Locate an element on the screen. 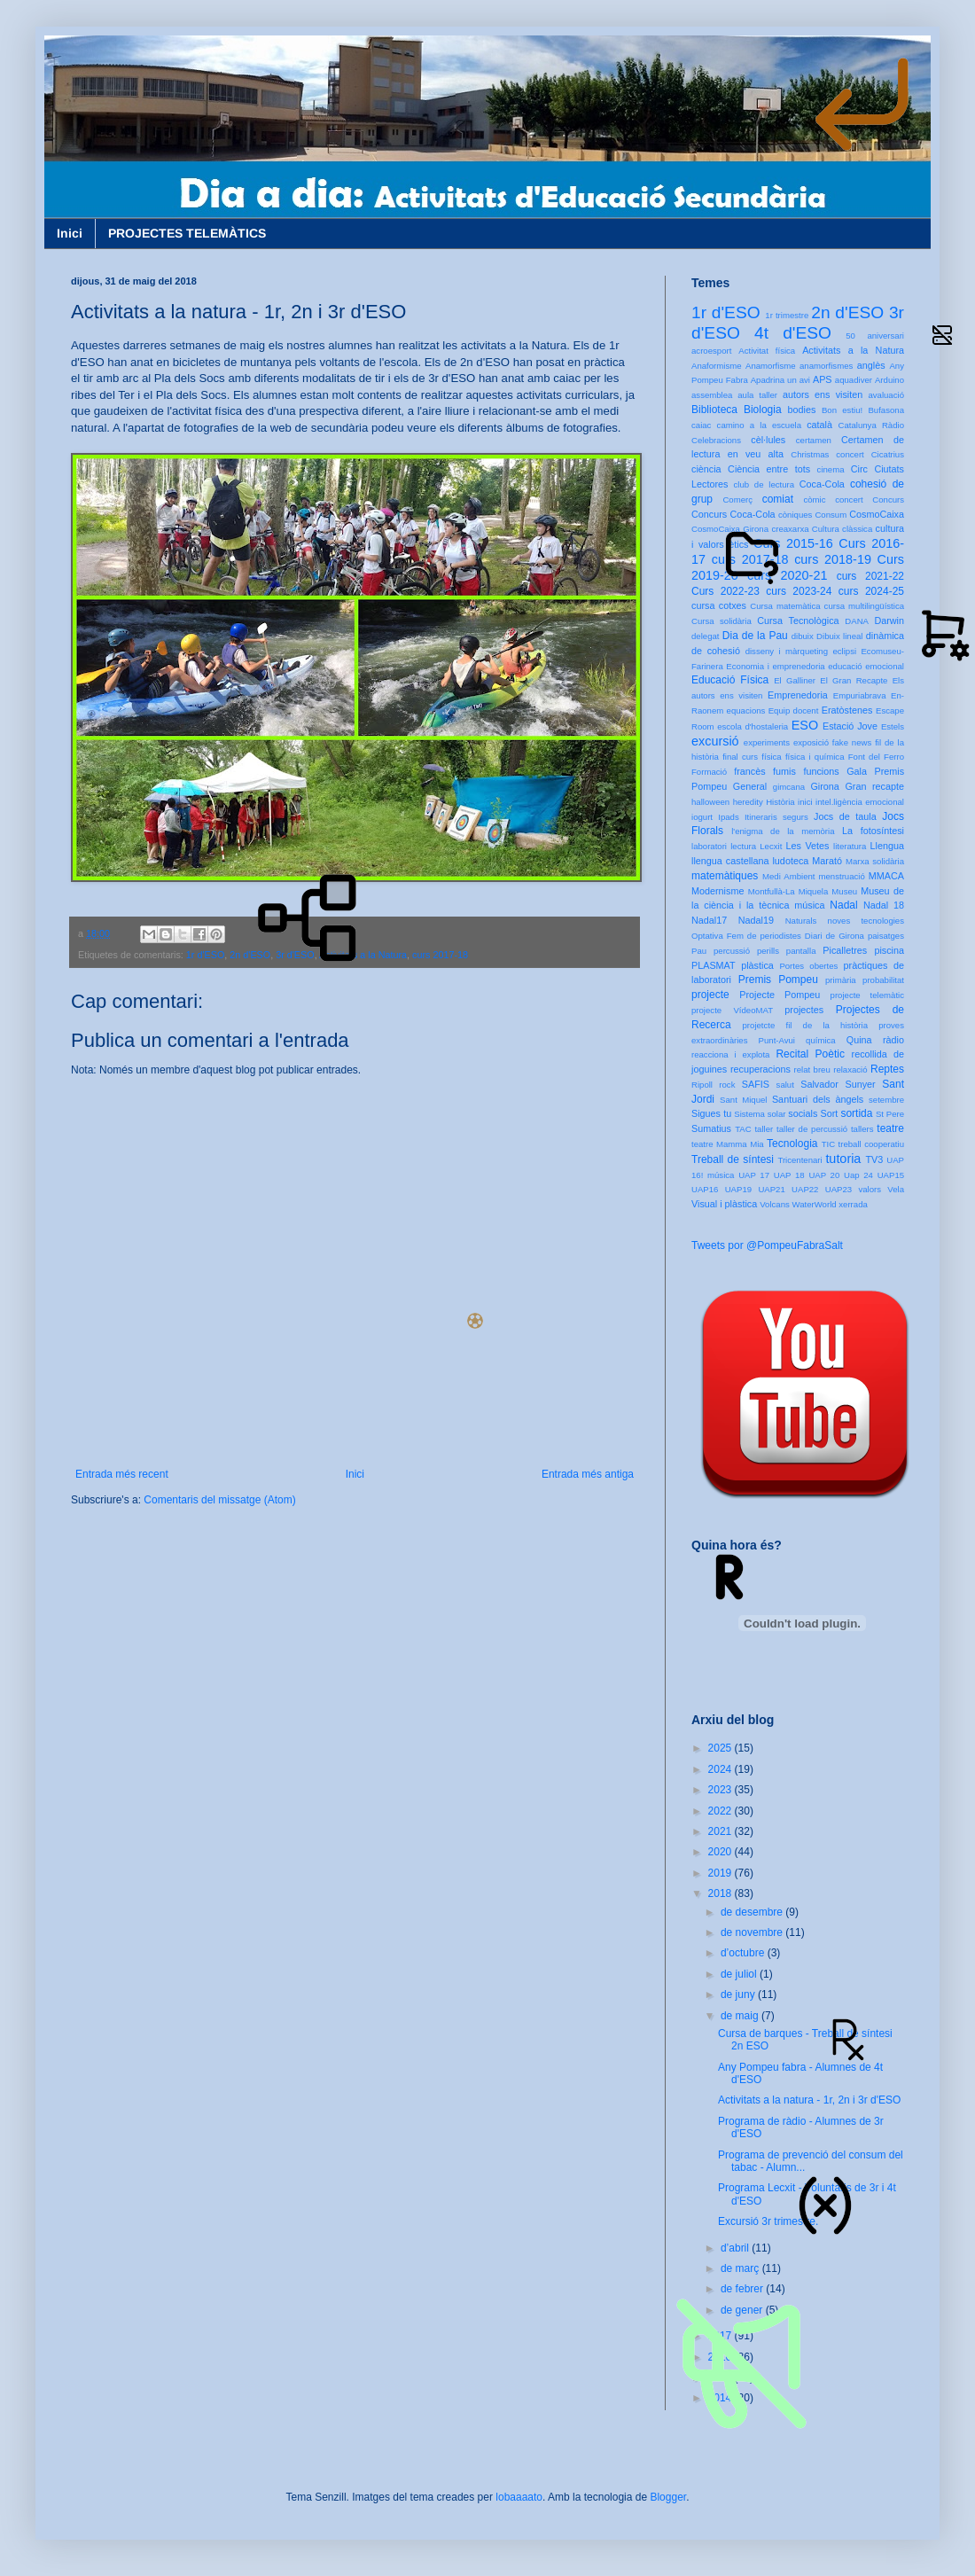 This screenshot has width=975, height=2576. mute announcements or notifications is located at coordinates (741, 2363).